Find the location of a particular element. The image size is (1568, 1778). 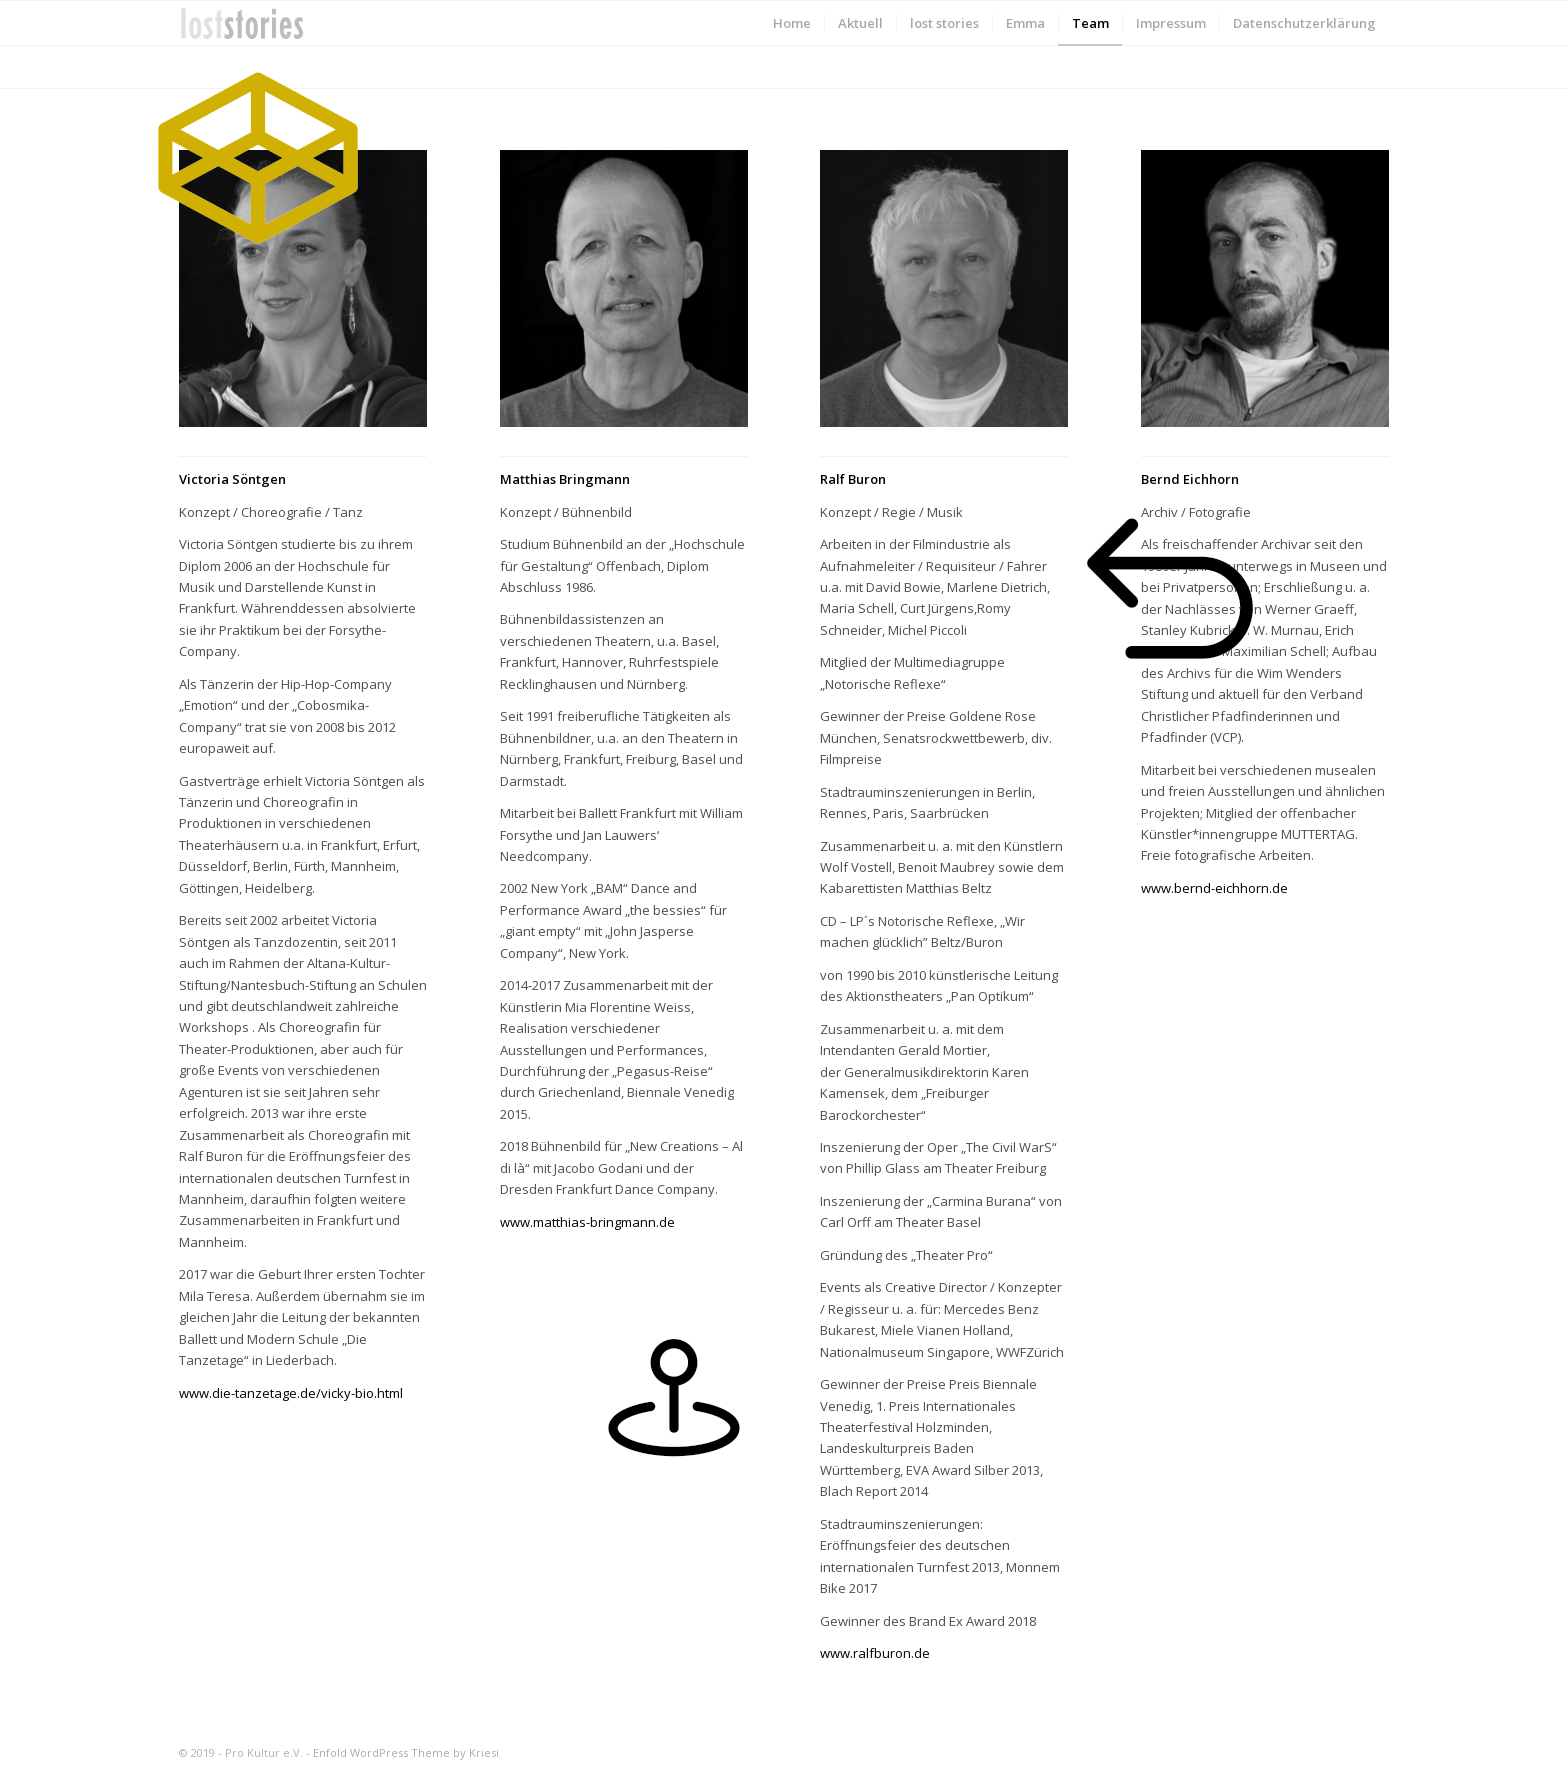

view location area or radius is located at coordinates (674, 1400).